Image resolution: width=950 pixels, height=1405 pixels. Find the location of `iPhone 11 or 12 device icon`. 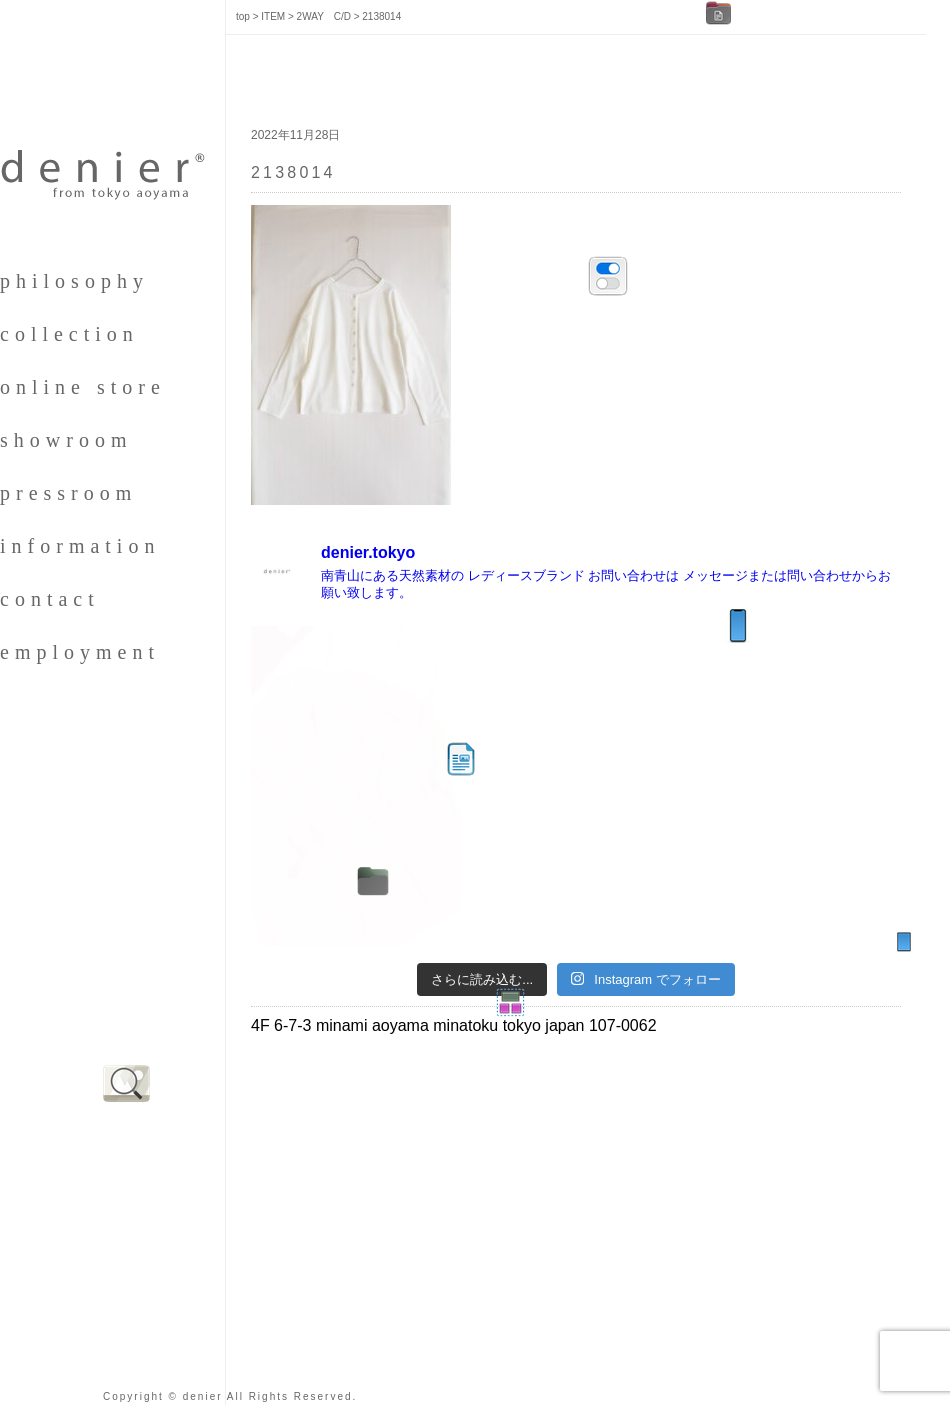

iPhone 11 or 12 device icon is located at coordinates (738, 626).